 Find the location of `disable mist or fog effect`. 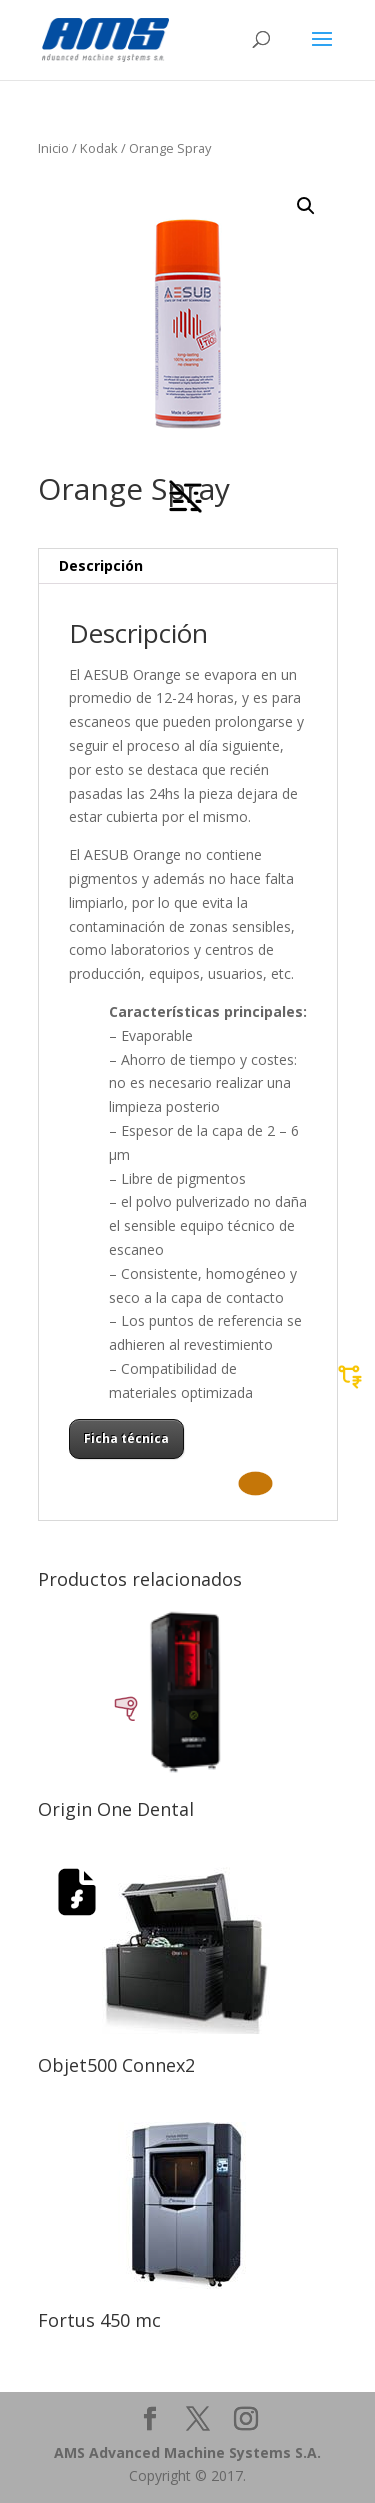

disable mist or fog effect is located at coordinates (185, 496).